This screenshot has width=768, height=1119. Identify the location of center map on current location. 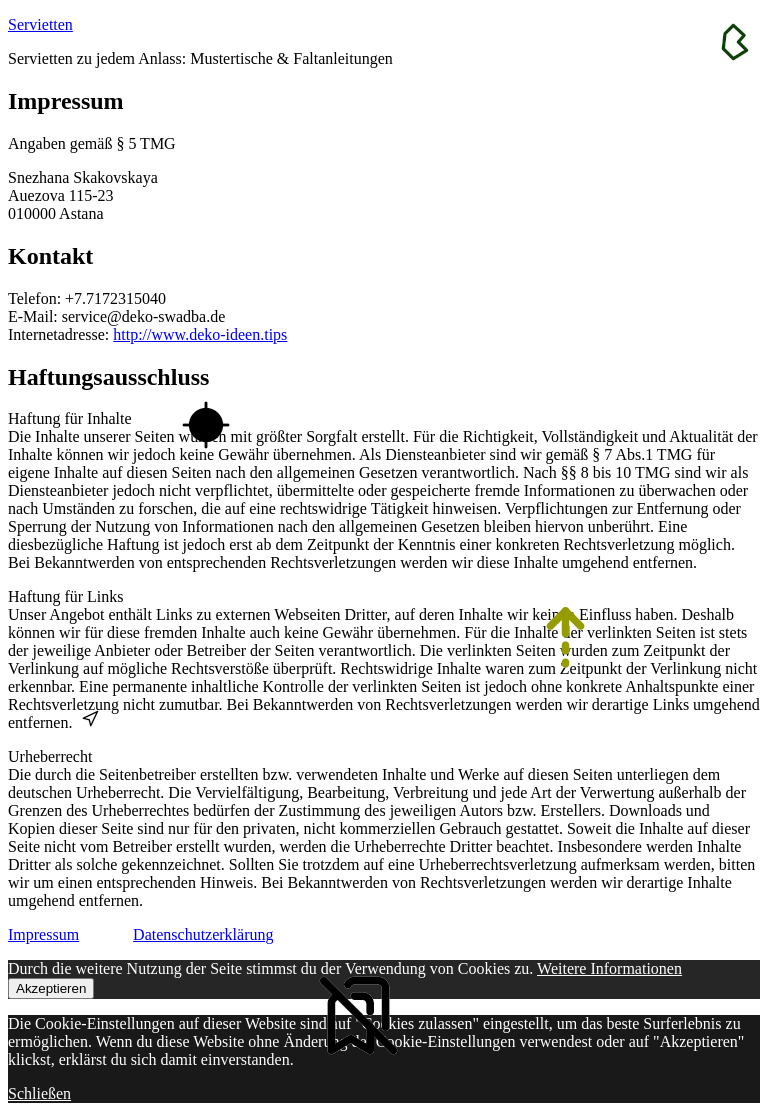
(206, 425).